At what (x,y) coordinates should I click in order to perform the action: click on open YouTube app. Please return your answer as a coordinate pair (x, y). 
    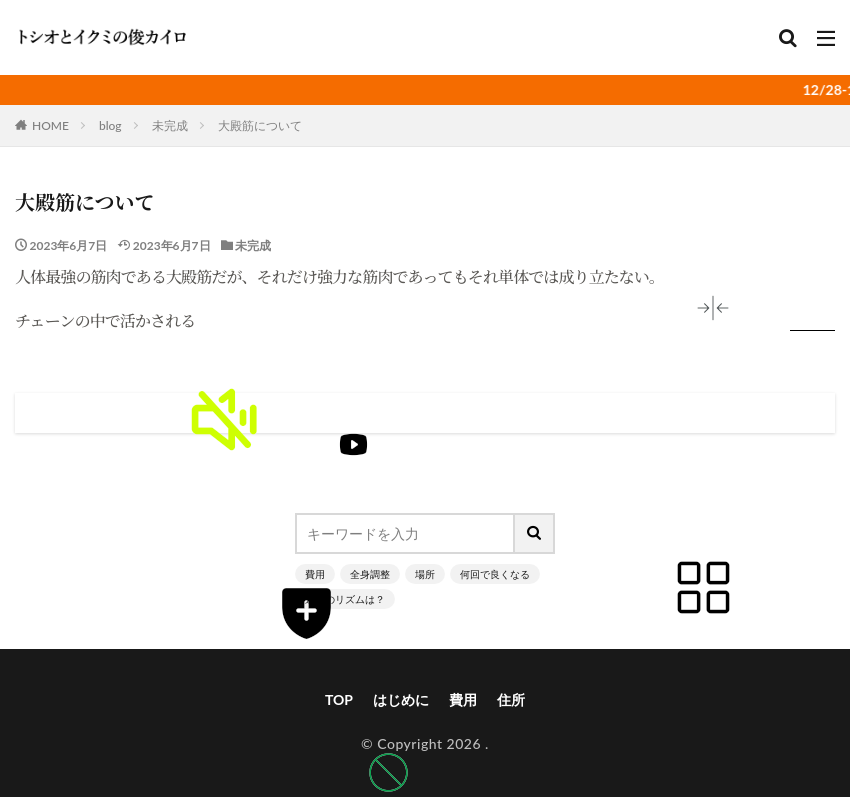
    Looking at the image, I should click on (353, 444).